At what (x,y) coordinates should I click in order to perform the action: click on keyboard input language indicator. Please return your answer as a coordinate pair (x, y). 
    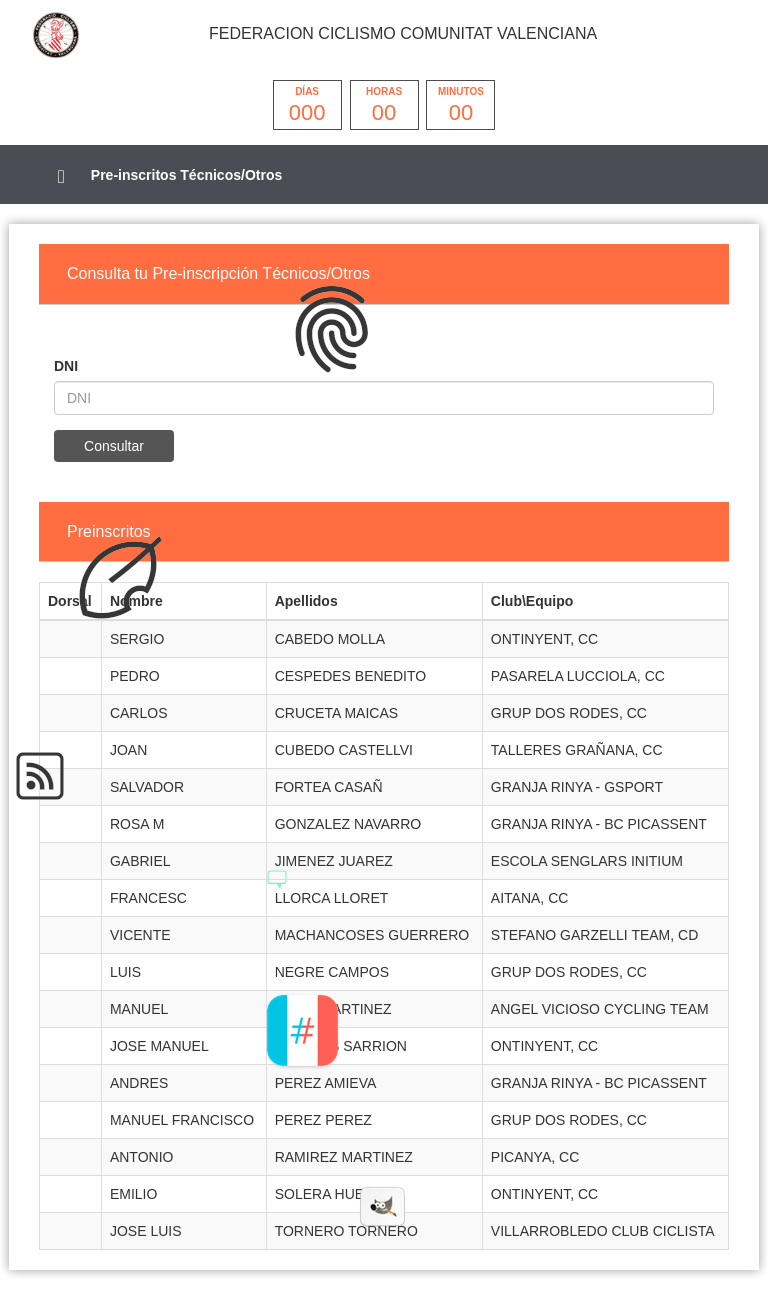
    Looking at the image, I should click on (277, 880).